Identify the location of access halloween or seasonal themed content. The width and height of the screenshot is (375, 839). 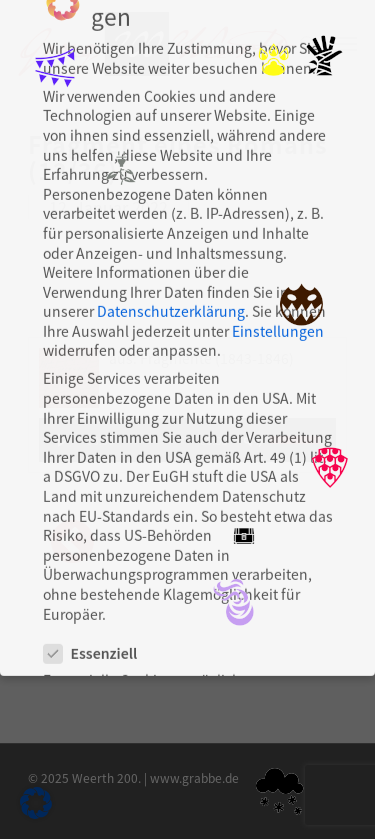
(301, 305).